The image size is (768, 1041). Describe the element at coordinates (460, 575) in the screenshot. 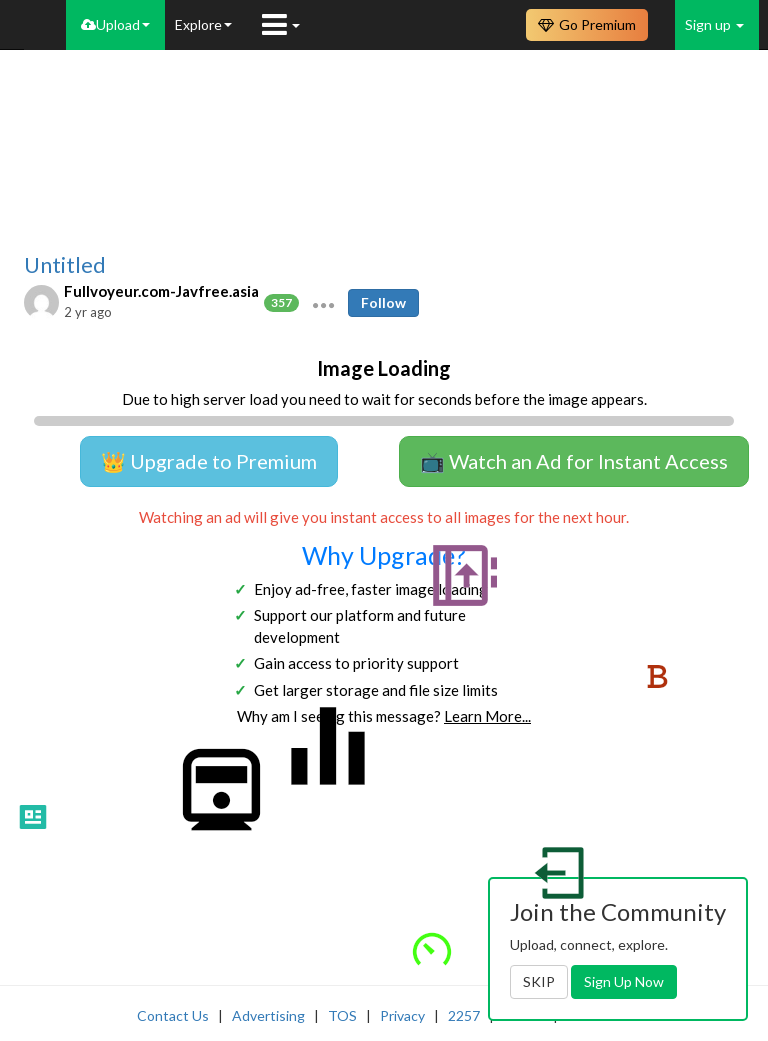

I see `upload contacts from address book` at that location.